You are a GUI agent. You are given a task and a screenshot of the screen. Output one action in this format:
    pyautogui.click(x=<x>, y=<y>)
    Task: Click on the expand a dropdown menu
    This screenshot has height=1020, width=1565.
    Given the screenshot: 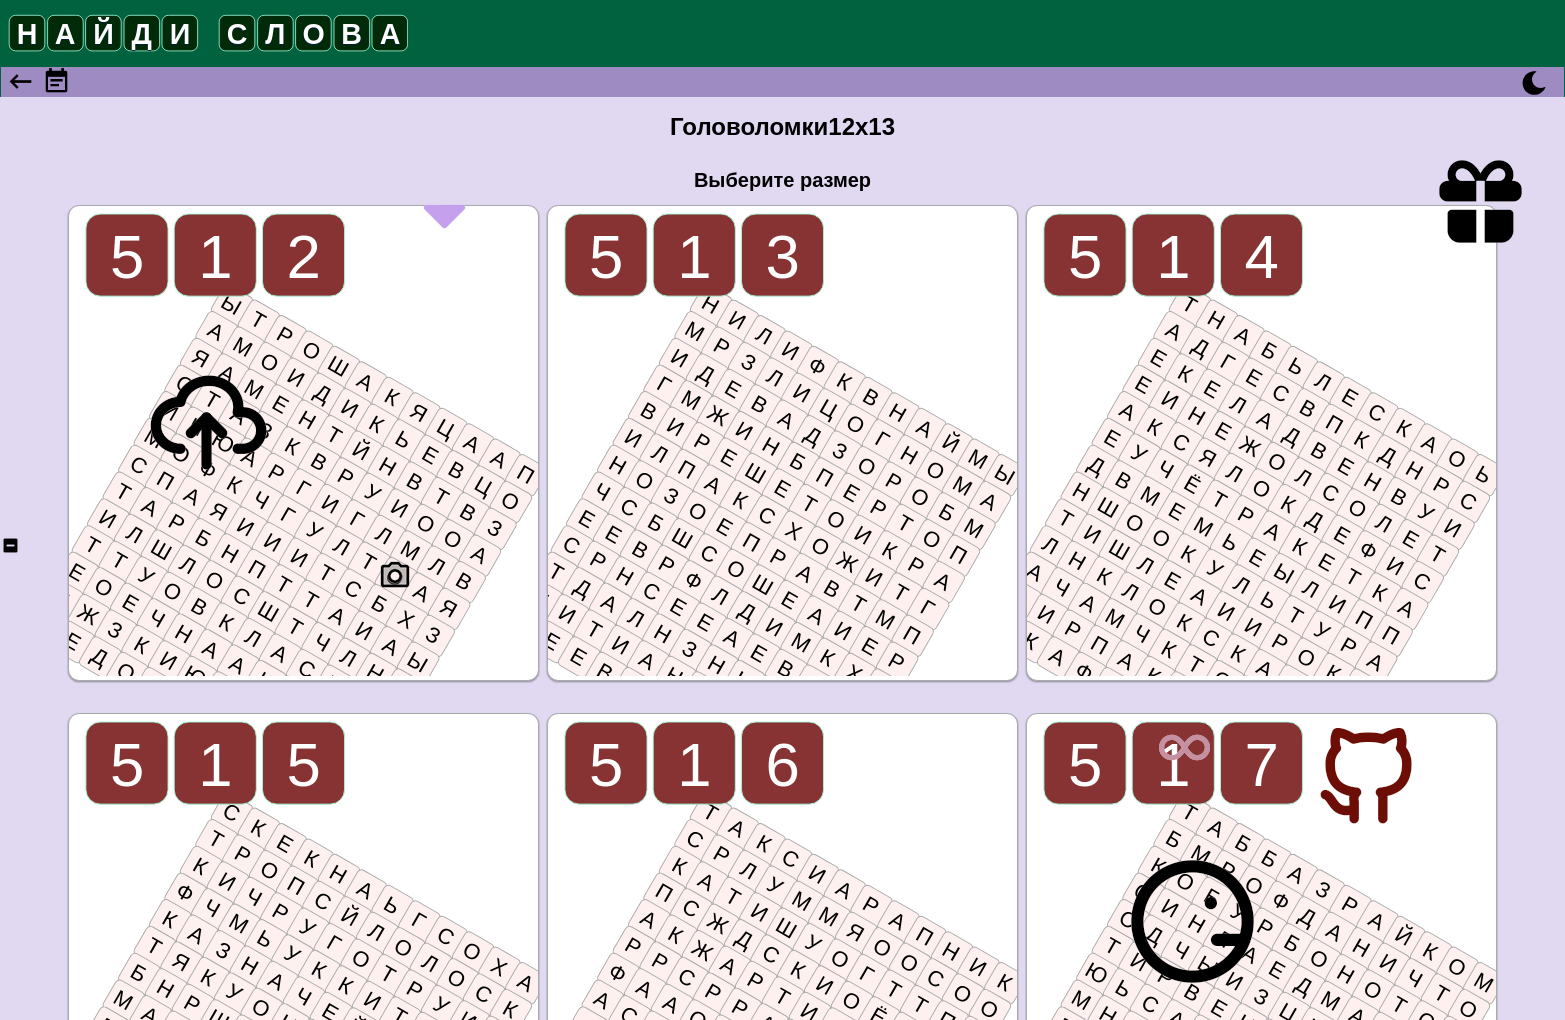 What is the action you would take?
    pyautogui.click(x=444, y=213)
    